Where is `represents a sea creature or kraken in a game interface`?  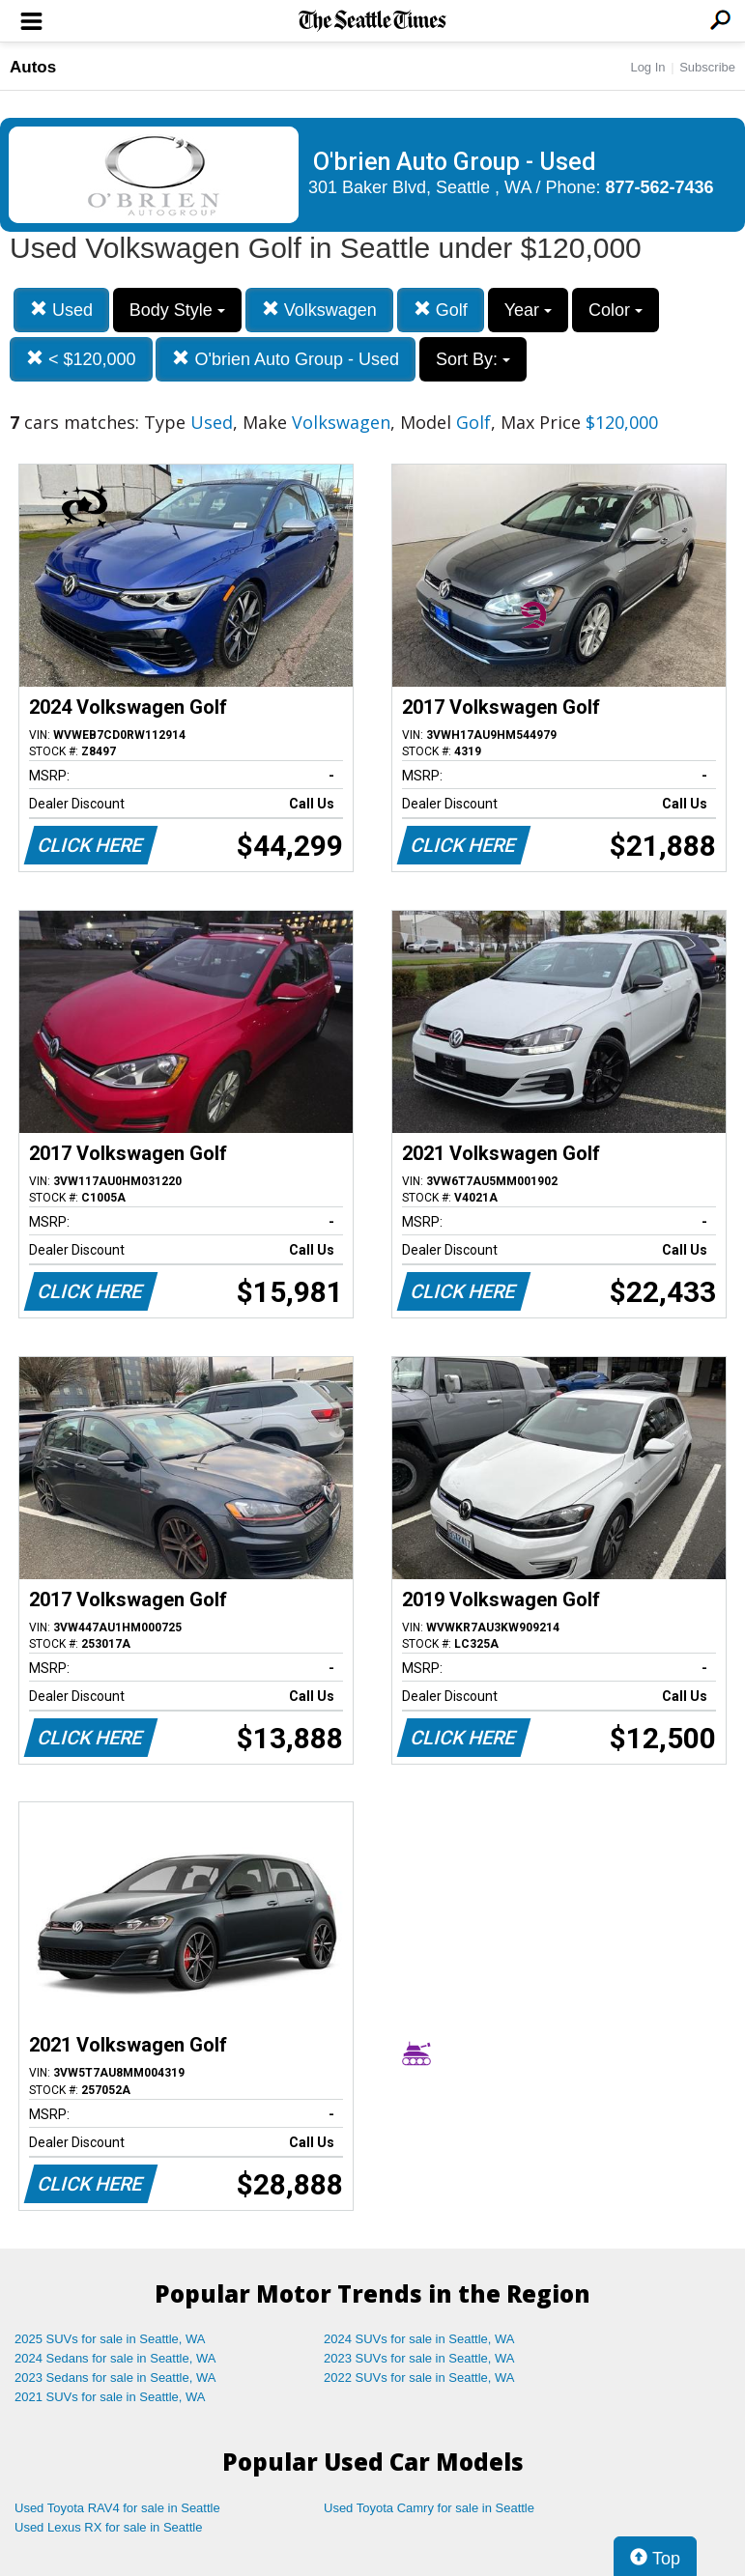
represents a sea creature or kraken in a game interface is located at coordinates (532, 614).